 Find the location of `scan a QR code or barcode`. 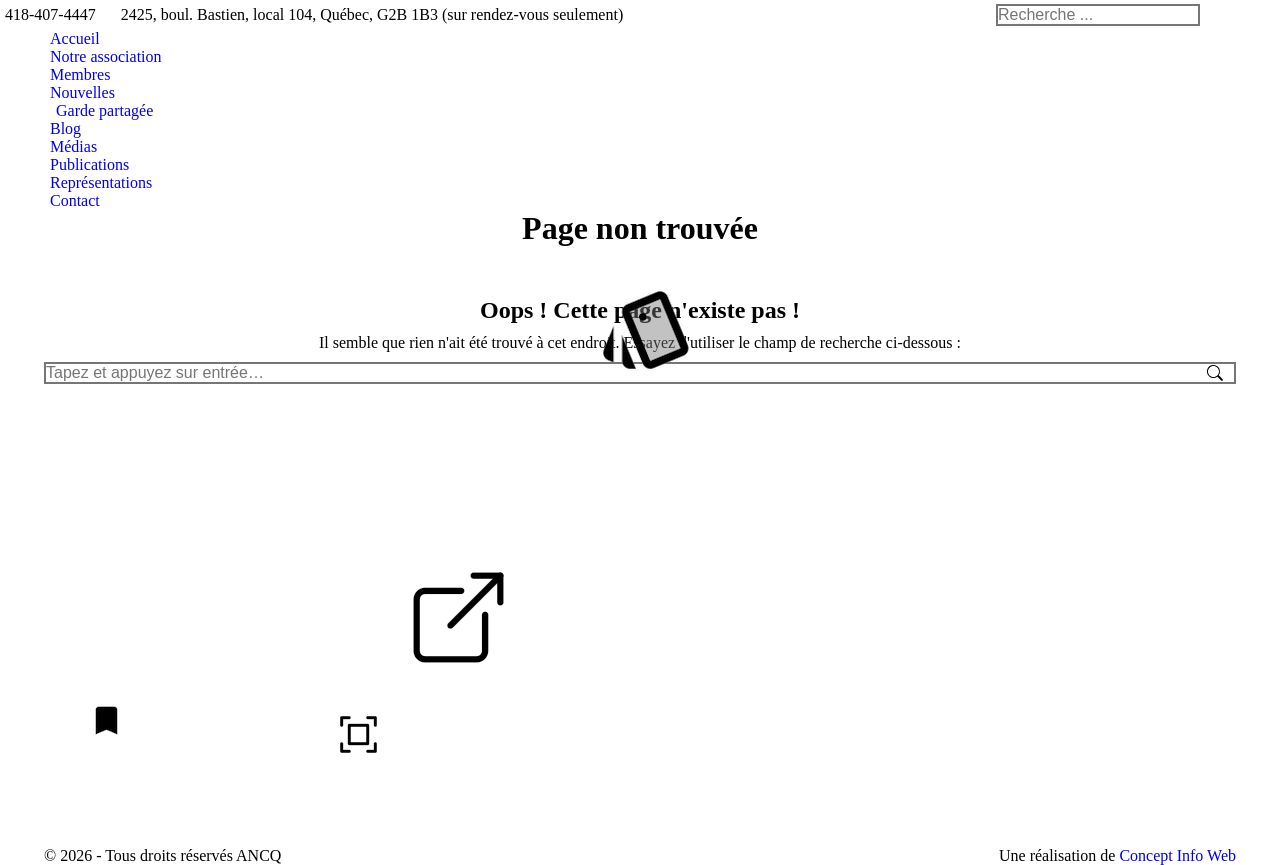

scan a QR code or barcode is located at coordinates (358, 734).